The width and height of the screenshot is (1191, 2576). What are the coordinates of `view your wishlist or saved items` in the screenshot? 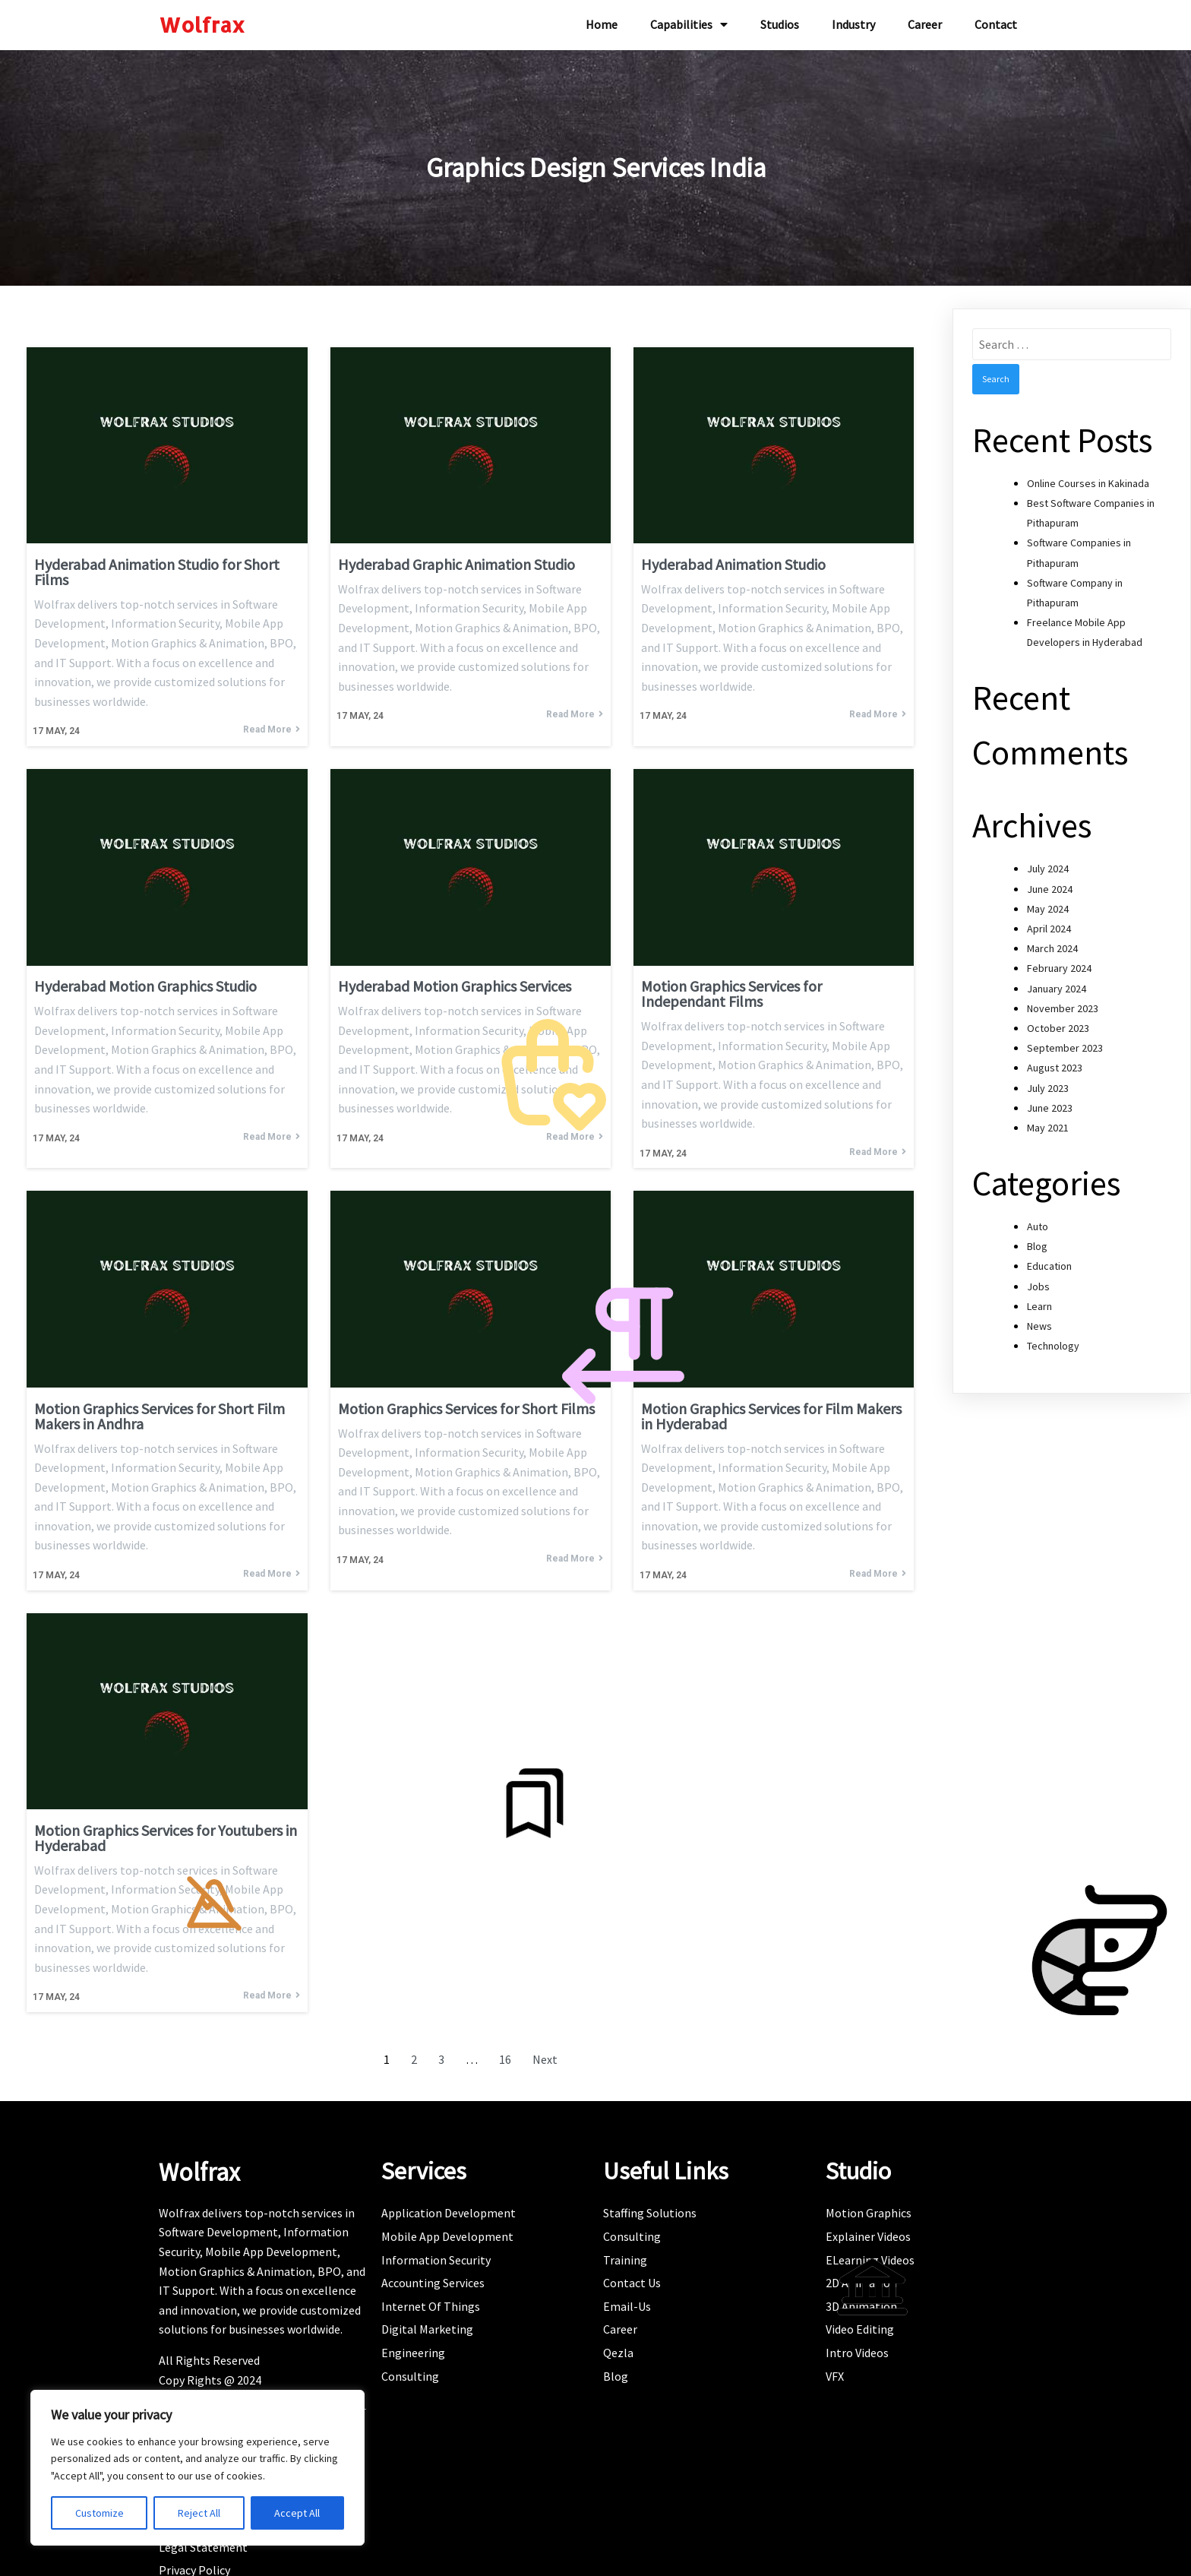 It's located at (548, 1072).